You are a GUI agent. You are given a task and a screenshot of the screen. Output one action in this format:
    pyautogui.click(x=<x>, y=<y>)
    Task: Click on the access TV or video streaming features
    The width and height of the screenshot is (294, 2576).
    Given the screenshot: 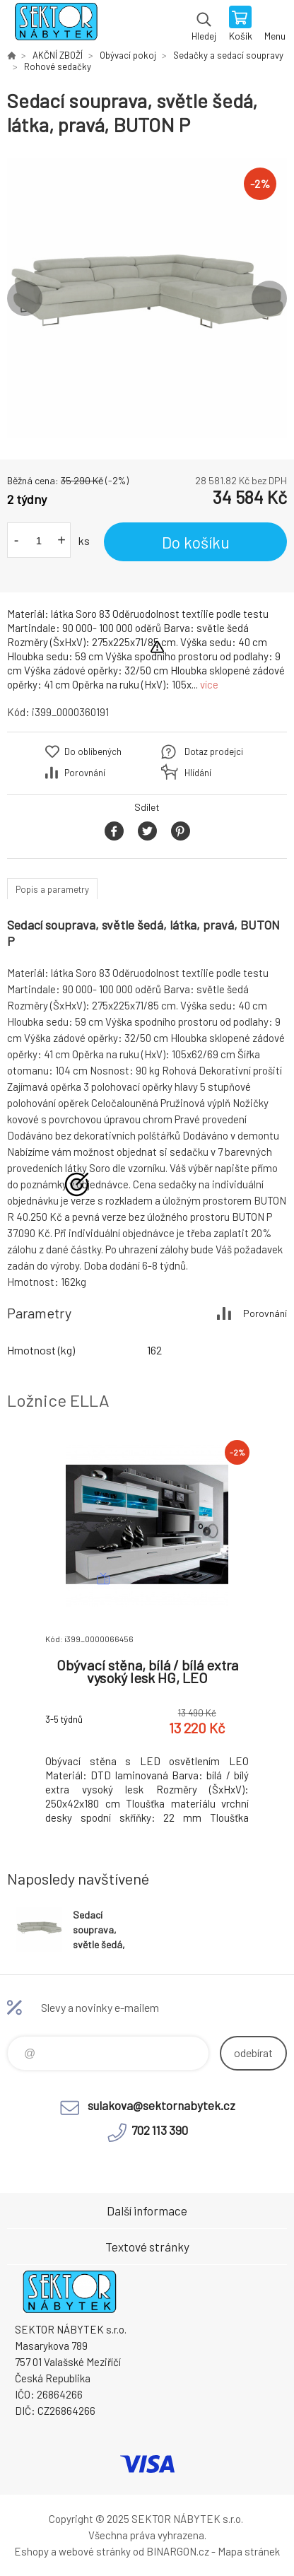 What is the action you would take?
    pyautogui.click(x=103, y=1579)
    